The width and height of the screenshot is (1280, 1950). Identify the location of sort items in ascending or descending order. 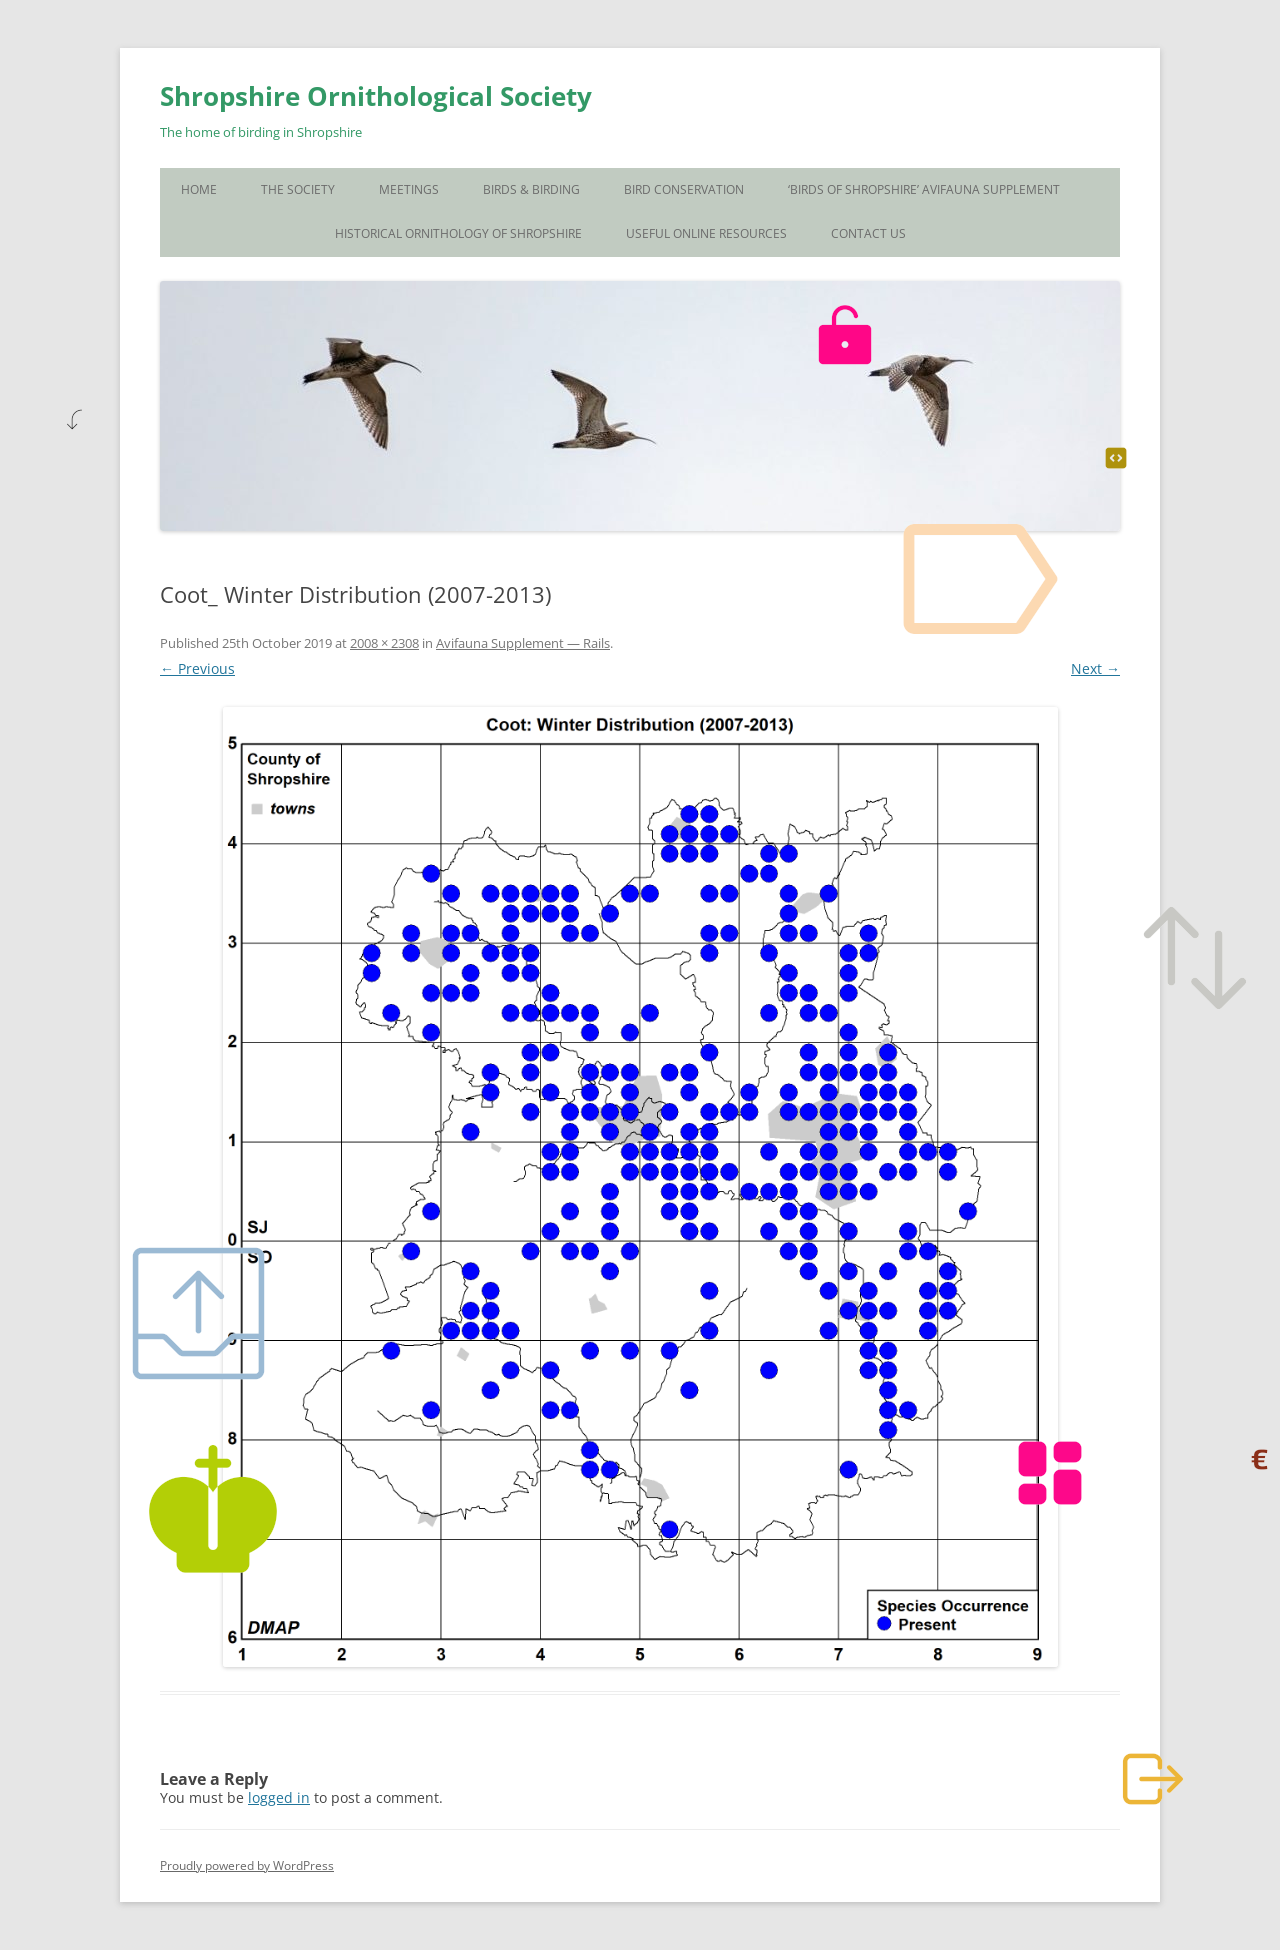
(1195, 958).